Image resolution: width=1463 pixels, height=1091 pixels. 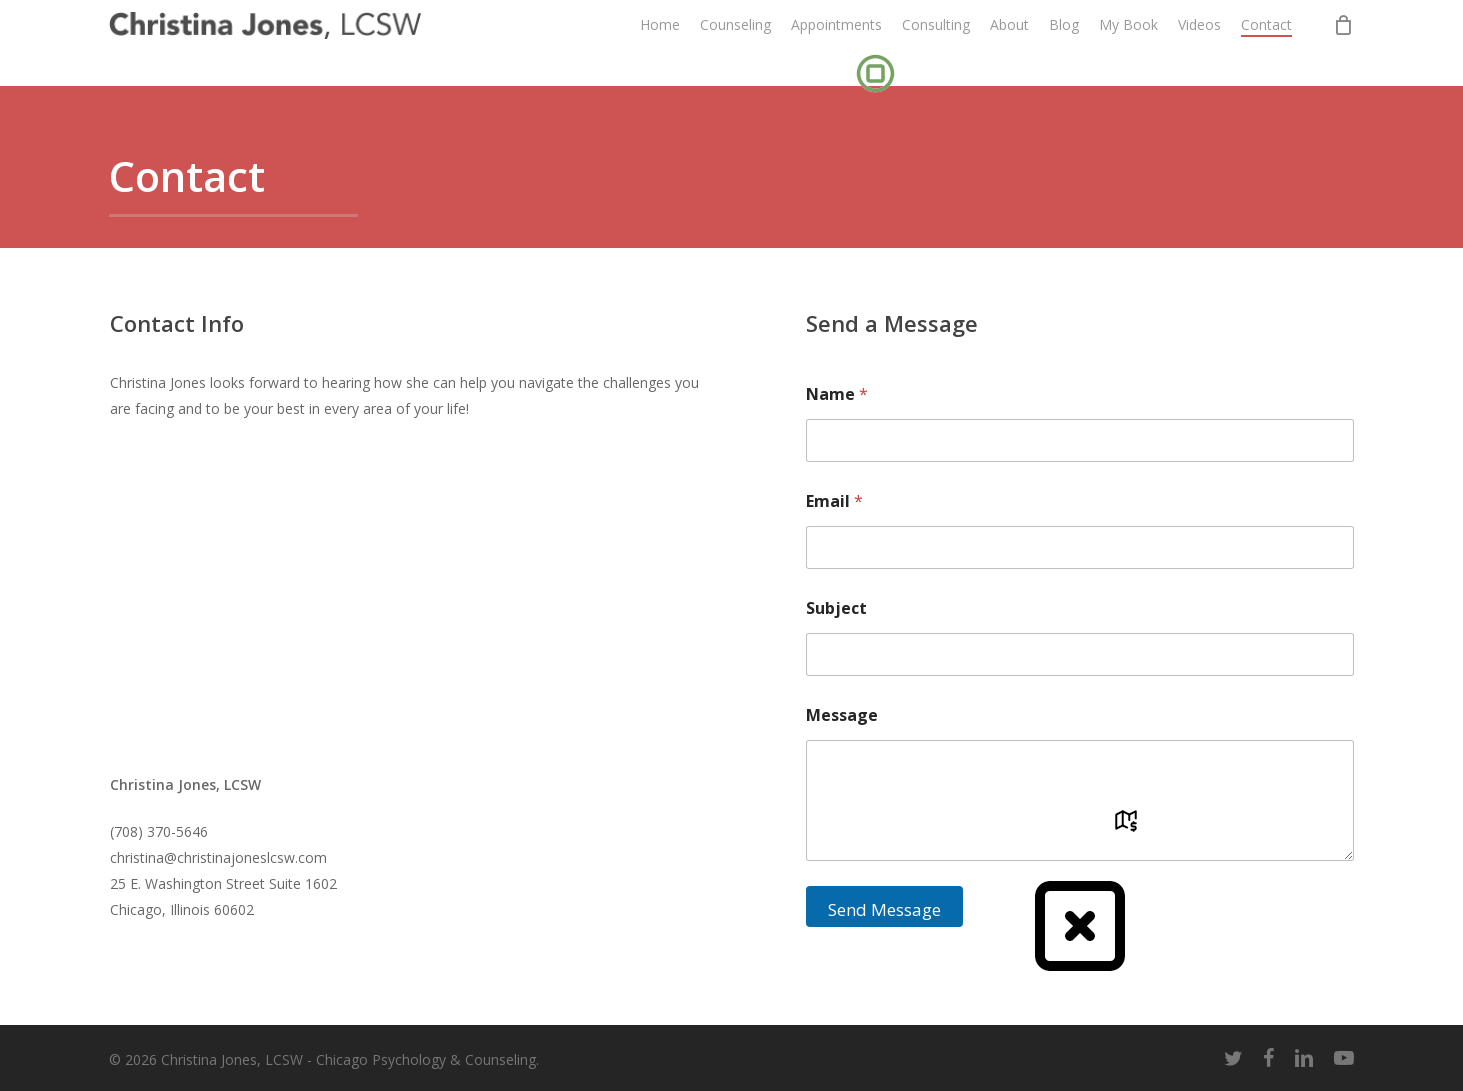 What do you see at coordinates (875, 73) in the screenshot?
I see `playstation square button symbol` at bounding box center [875, 73].